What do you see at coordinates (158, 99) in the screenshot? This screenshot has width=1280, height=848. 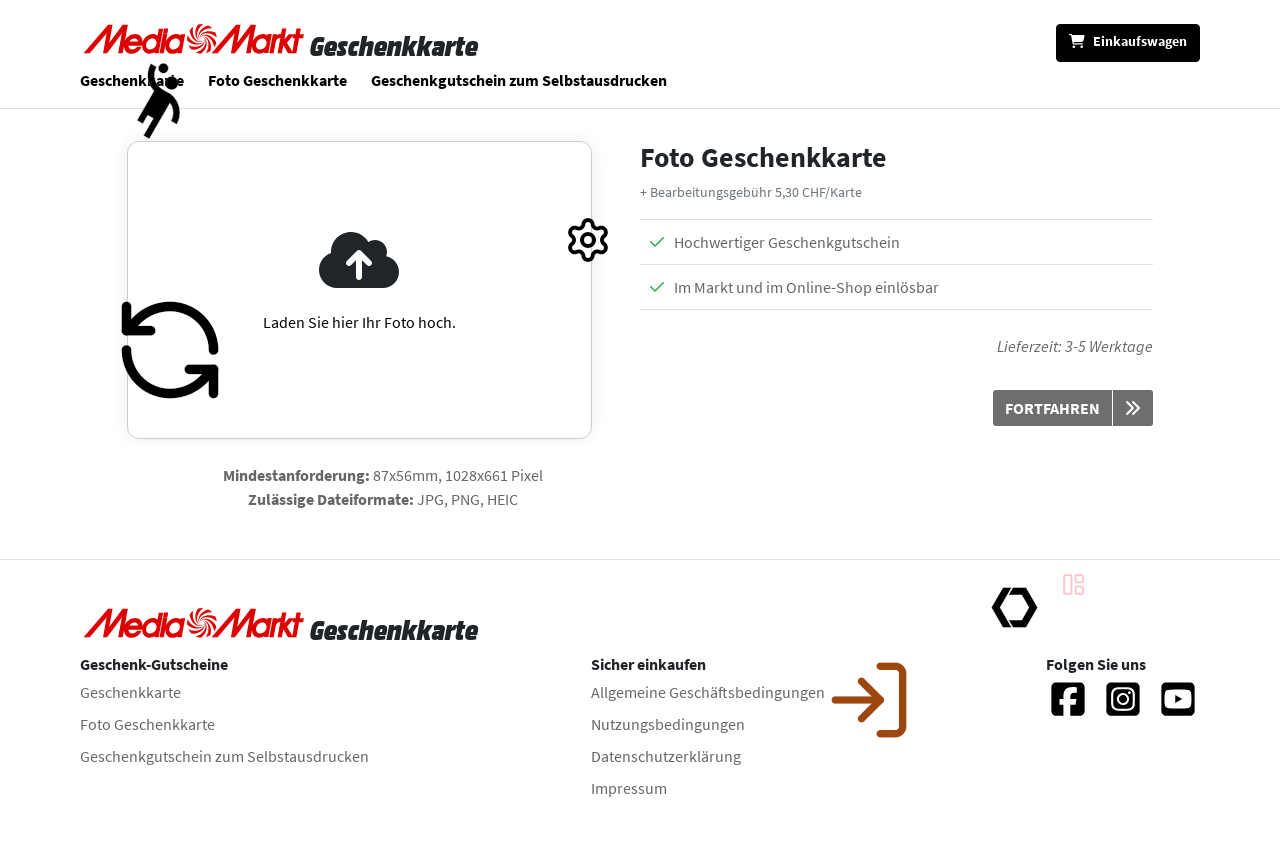 I see `access handball sports content` at bounding box center [158, 99].